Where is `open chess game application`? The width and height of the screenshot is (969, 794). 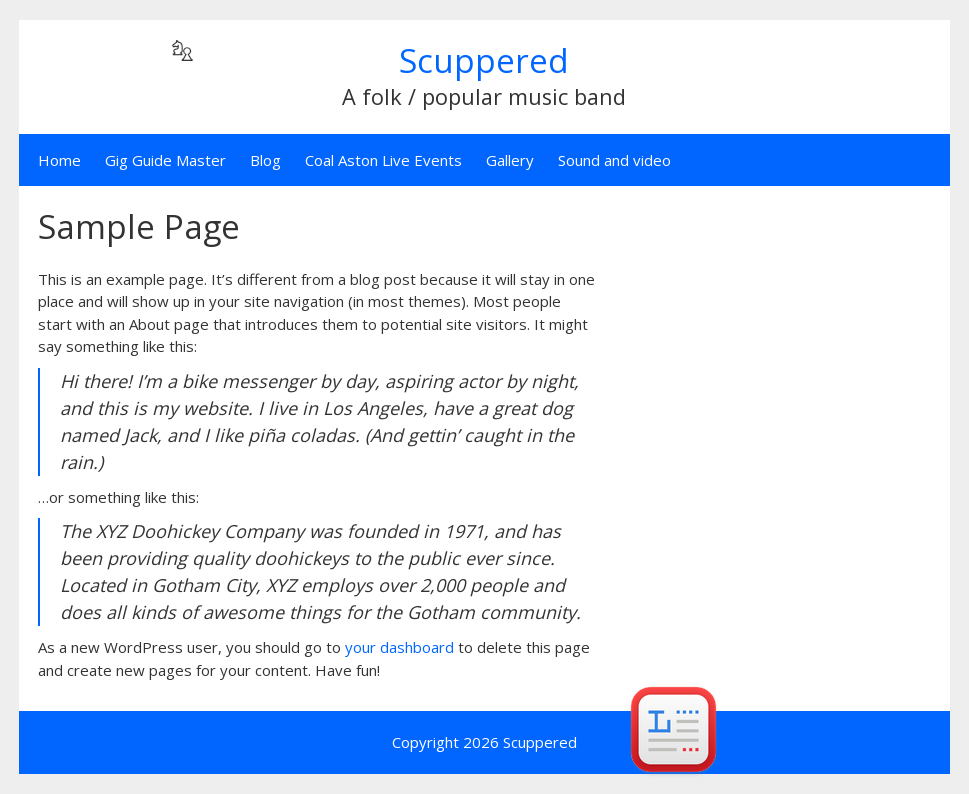 open chess game application is located at coordinates (182, 50).